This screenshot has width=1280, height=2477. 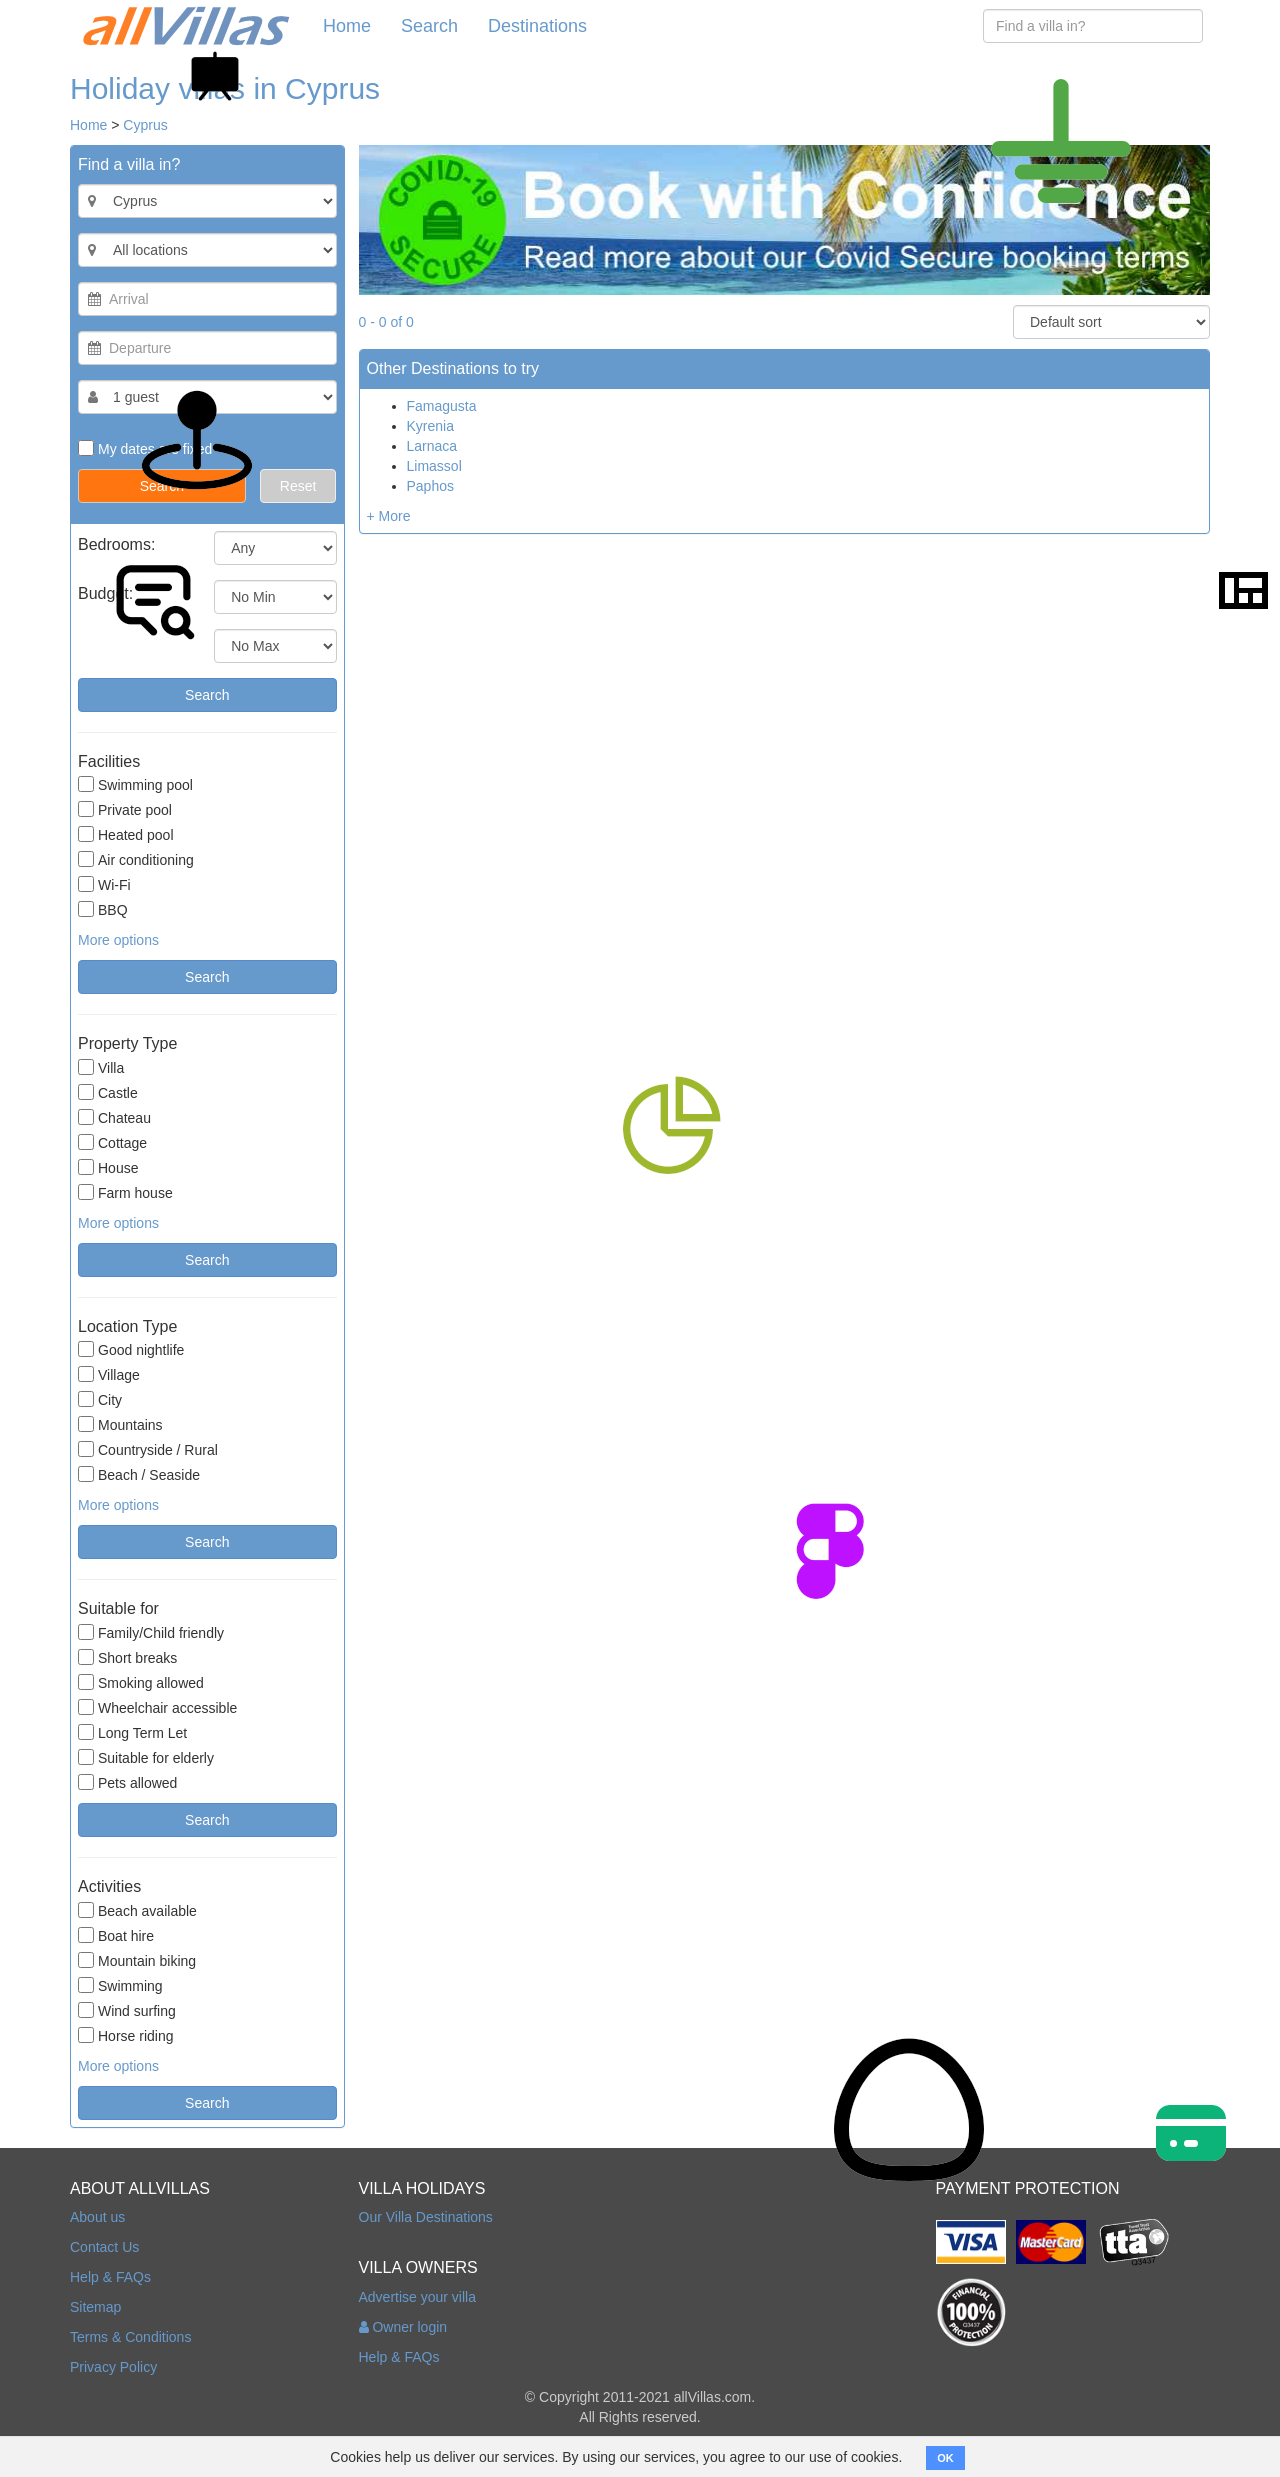 What do you see at coordinates (1061, 141) in the screenshot?
I see `indicates electrical ground connection in circuit diagrams` at bounding box center [1061, 141].